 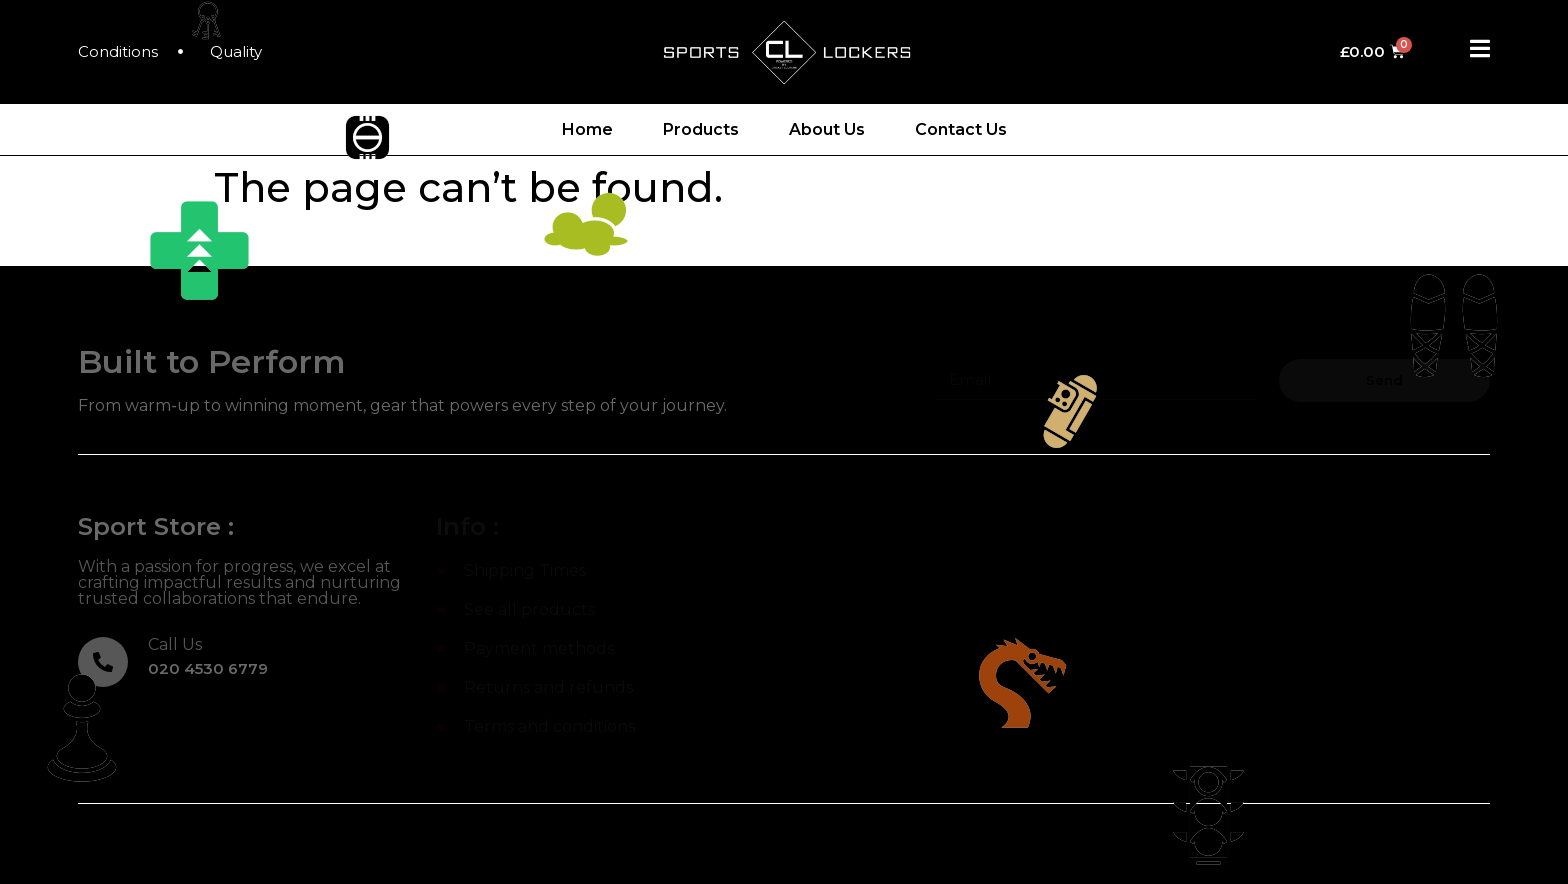 What do you see at coordinates (1208, 815) in the screenshot?
I see `indicates a stopped or halted state` at bounding box center [1208, 815].